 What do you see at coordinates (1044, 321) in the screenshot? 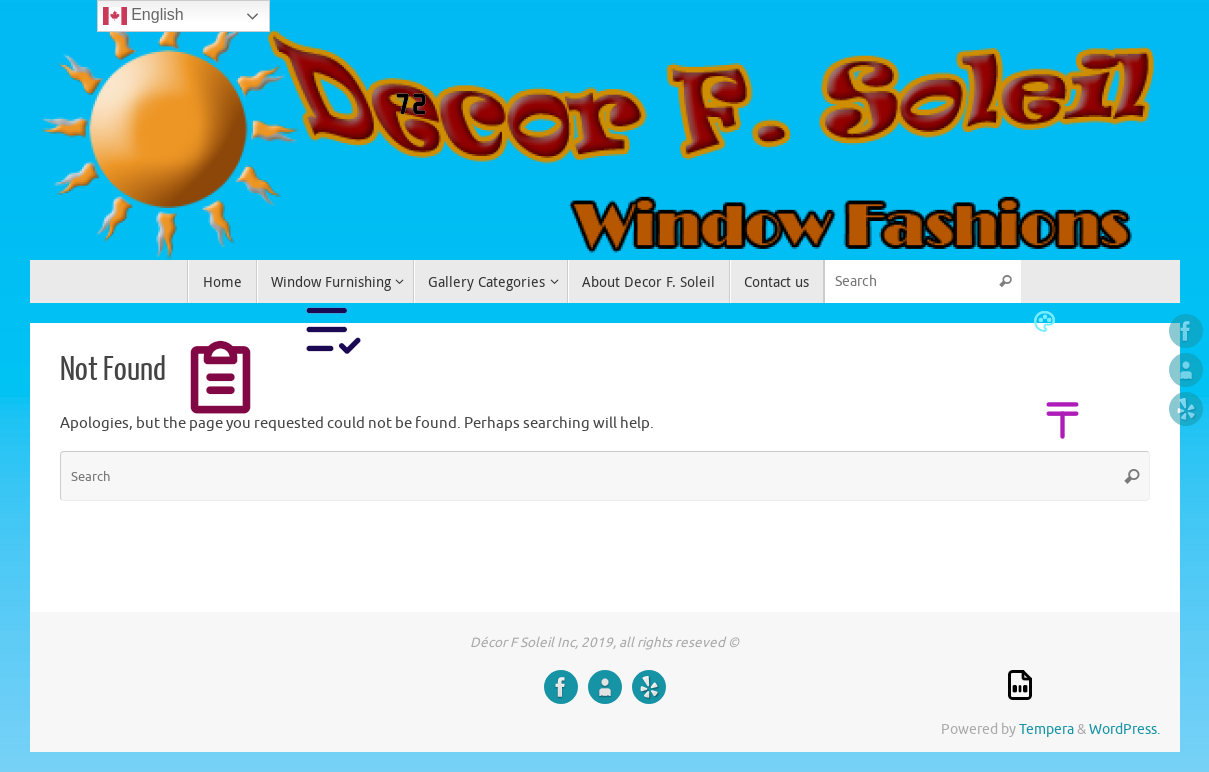
I see `customize theme or color settings` at bounding box center [1044, 321].